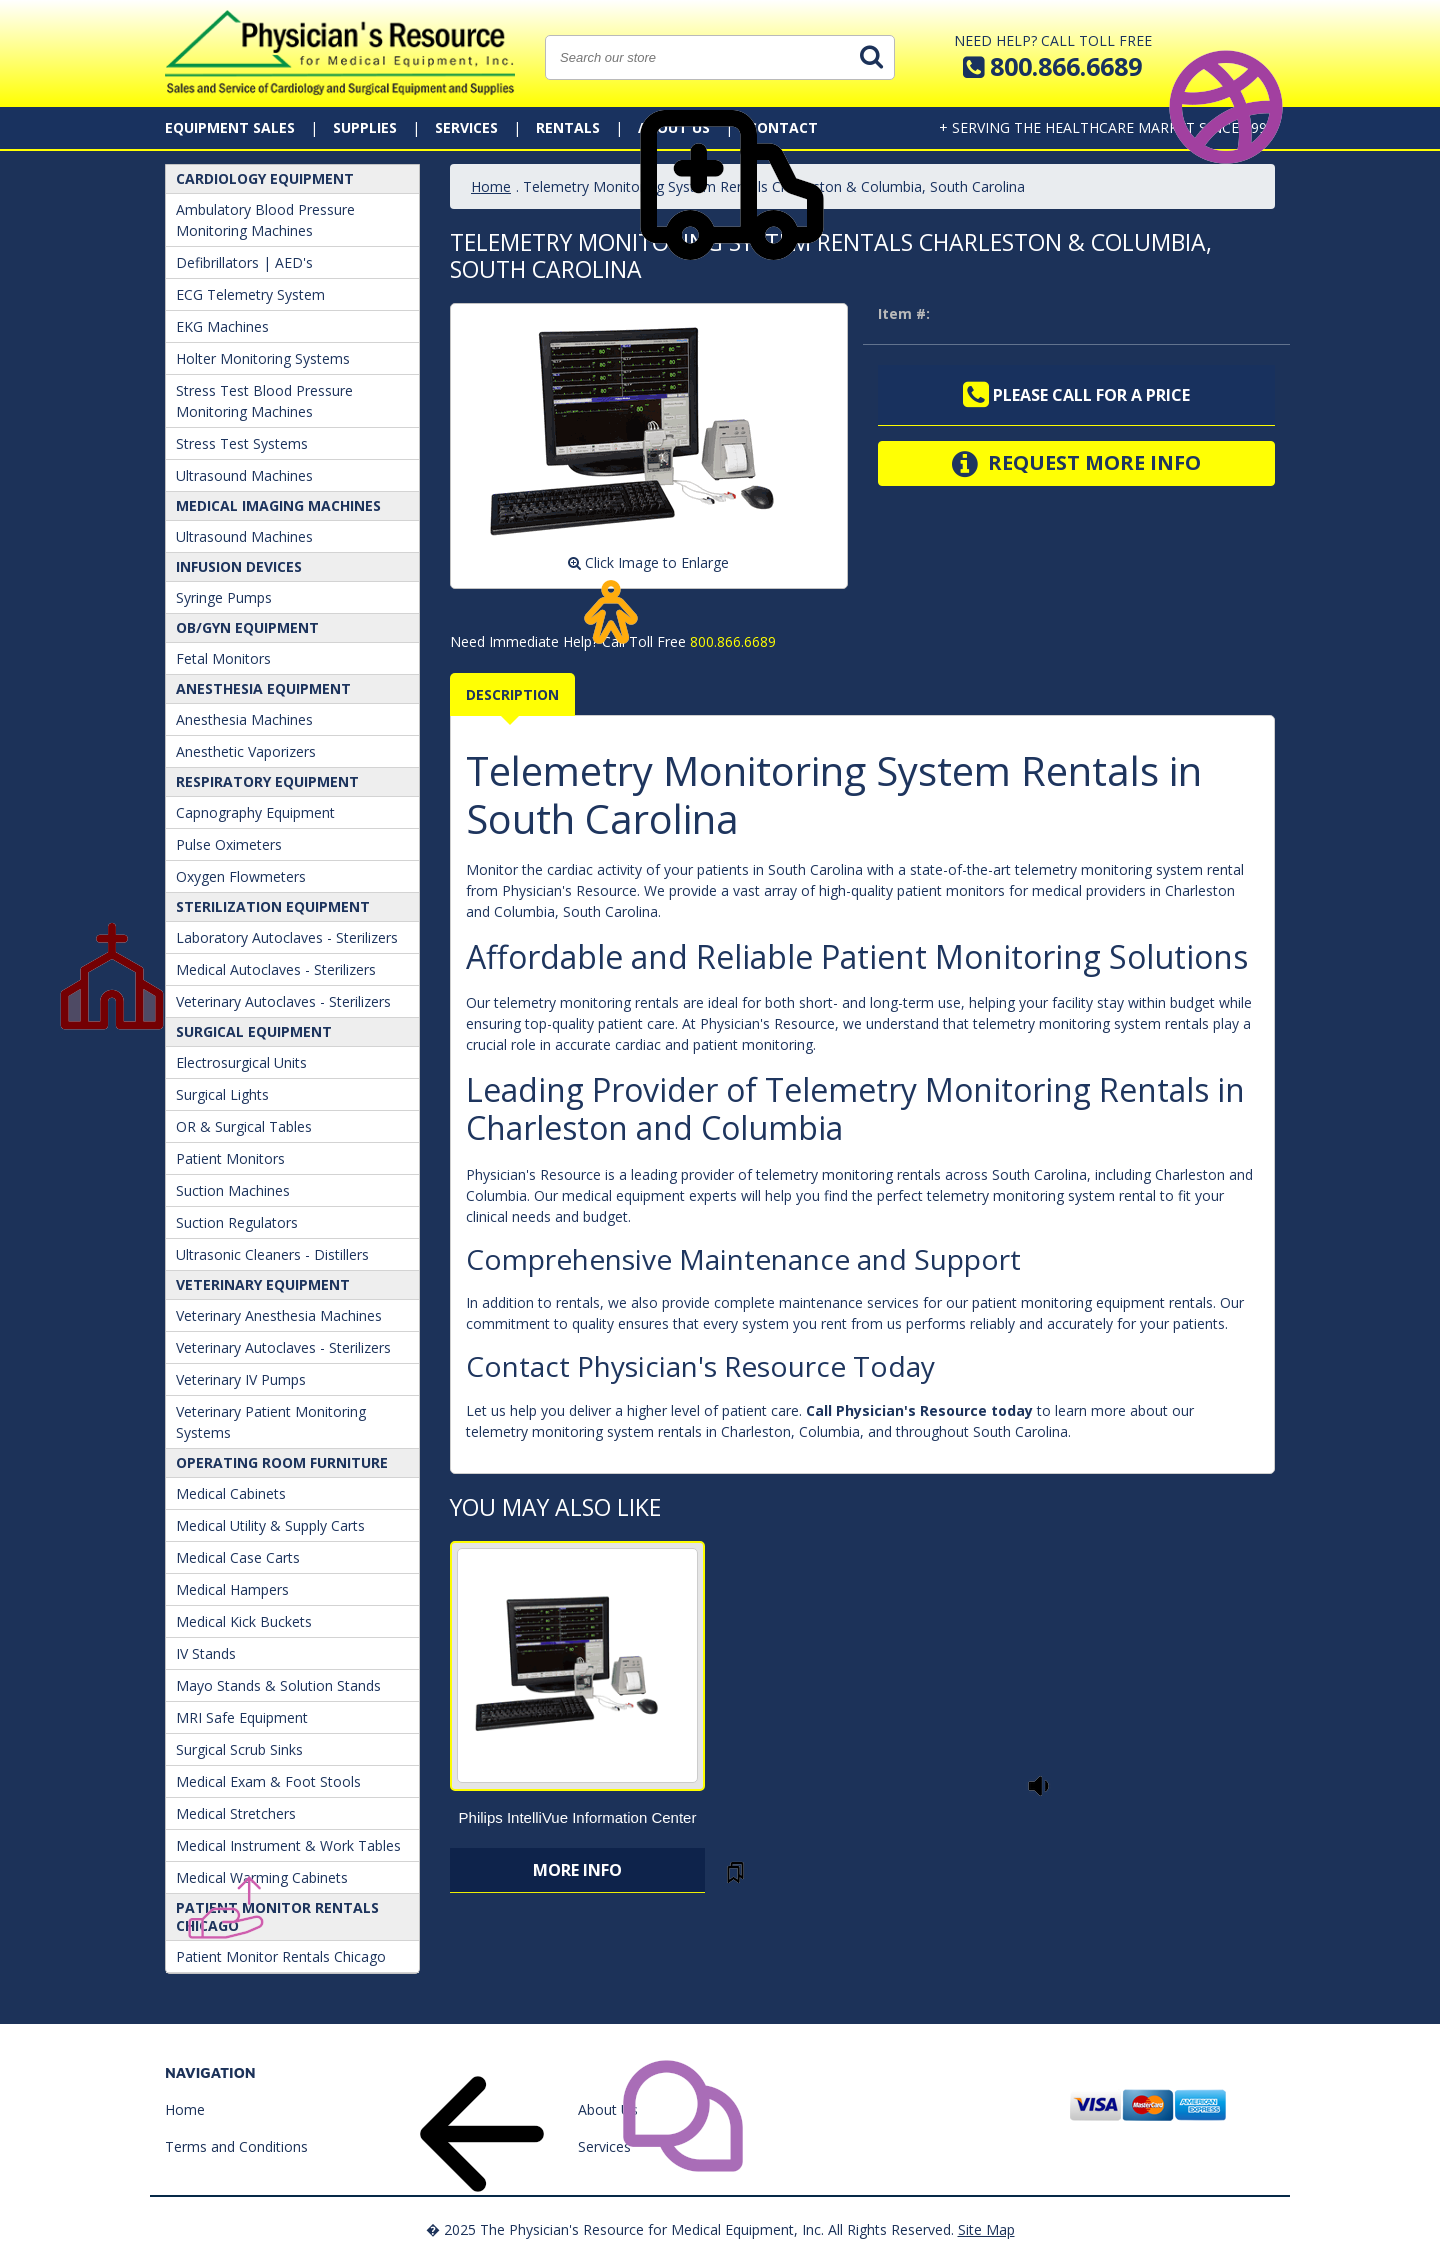 Image resolution: width=1440 pixels, height=2255 pixels. What do you see at coordinates (112, 982) in the screenshot?
I see `view nearby churches or places of worship` at bounding box center [112, 982].